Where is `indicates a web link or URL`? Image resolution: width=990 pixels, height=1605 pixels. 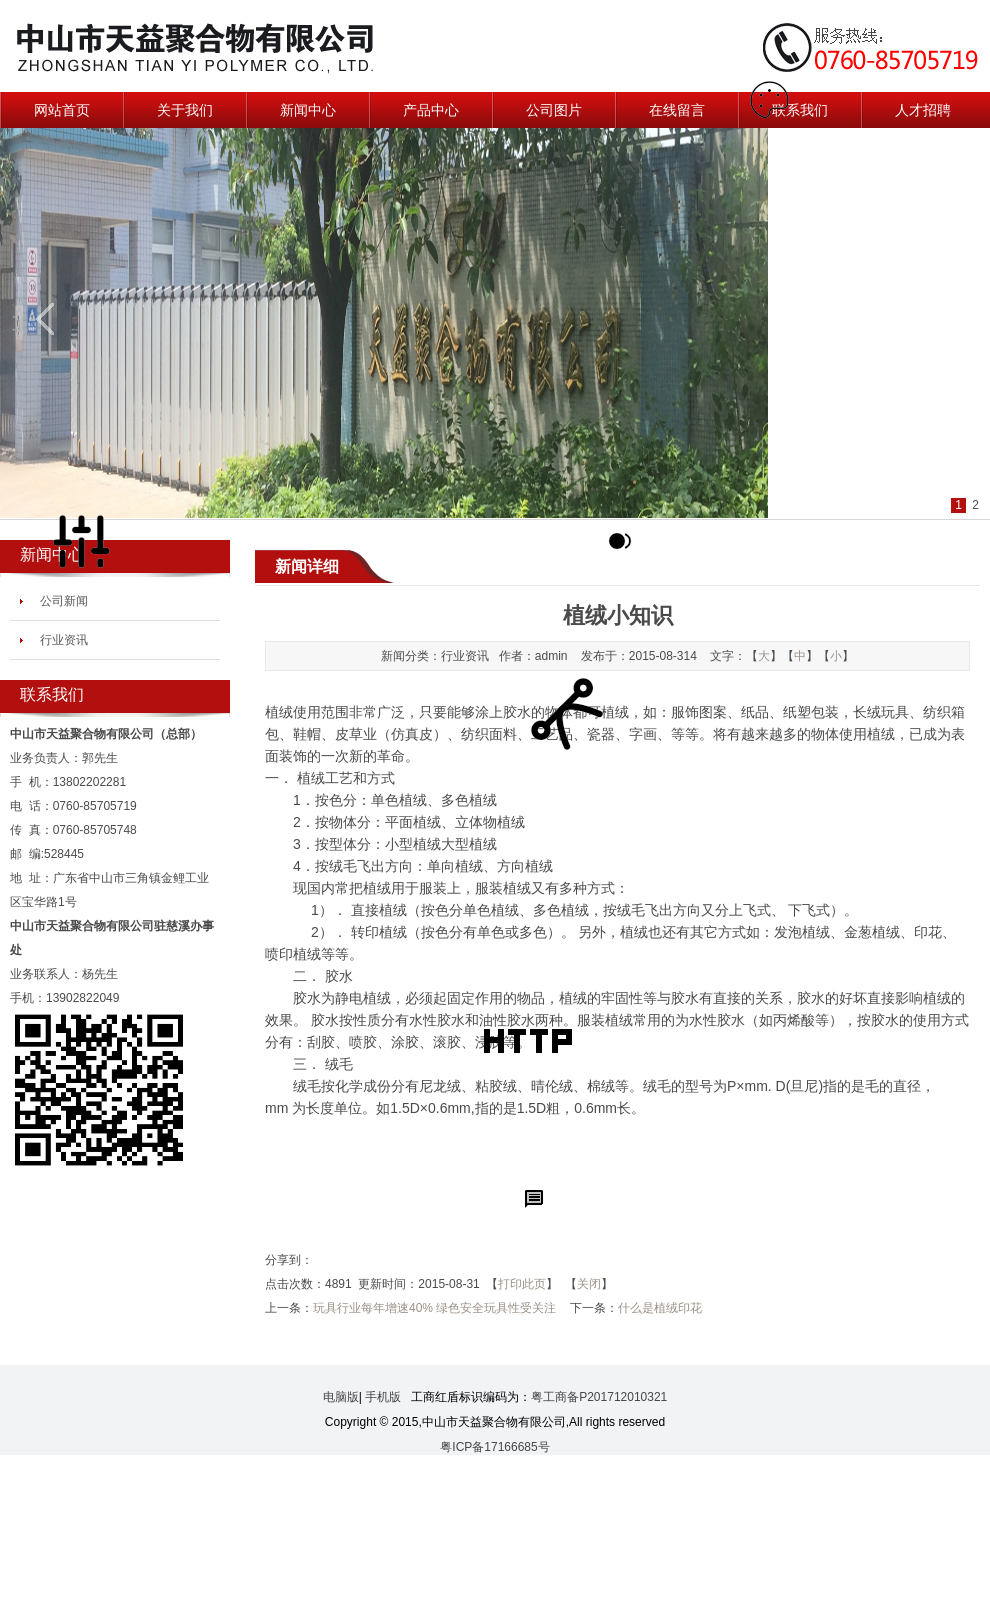 indicates a web link or URL is located at coordinates (528, 1041).